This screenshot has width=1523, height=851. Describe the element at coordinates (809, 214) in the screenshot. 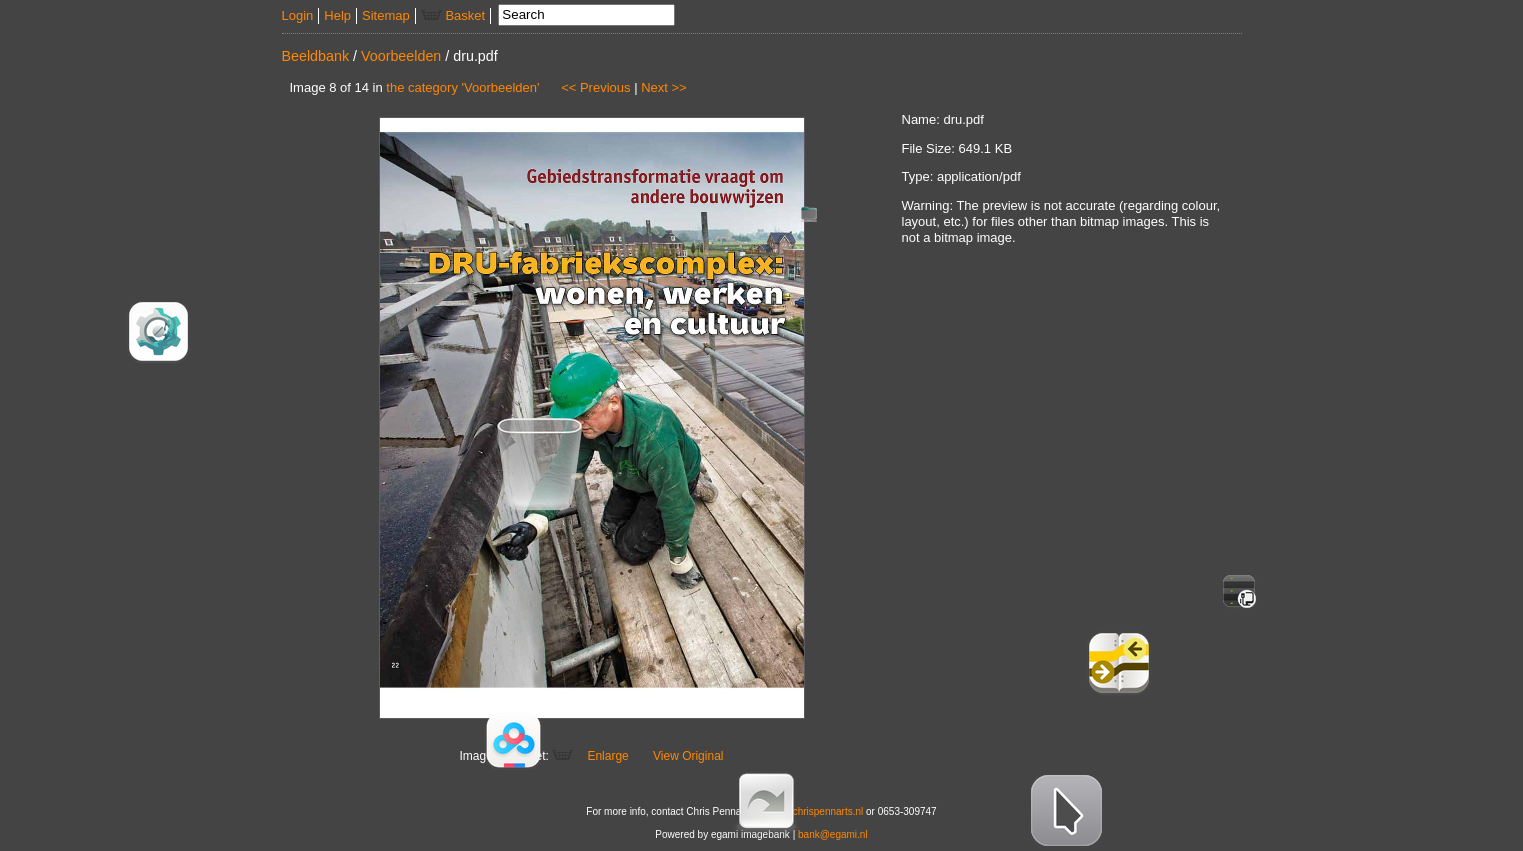

I see `access a remote or network folder` at that location.